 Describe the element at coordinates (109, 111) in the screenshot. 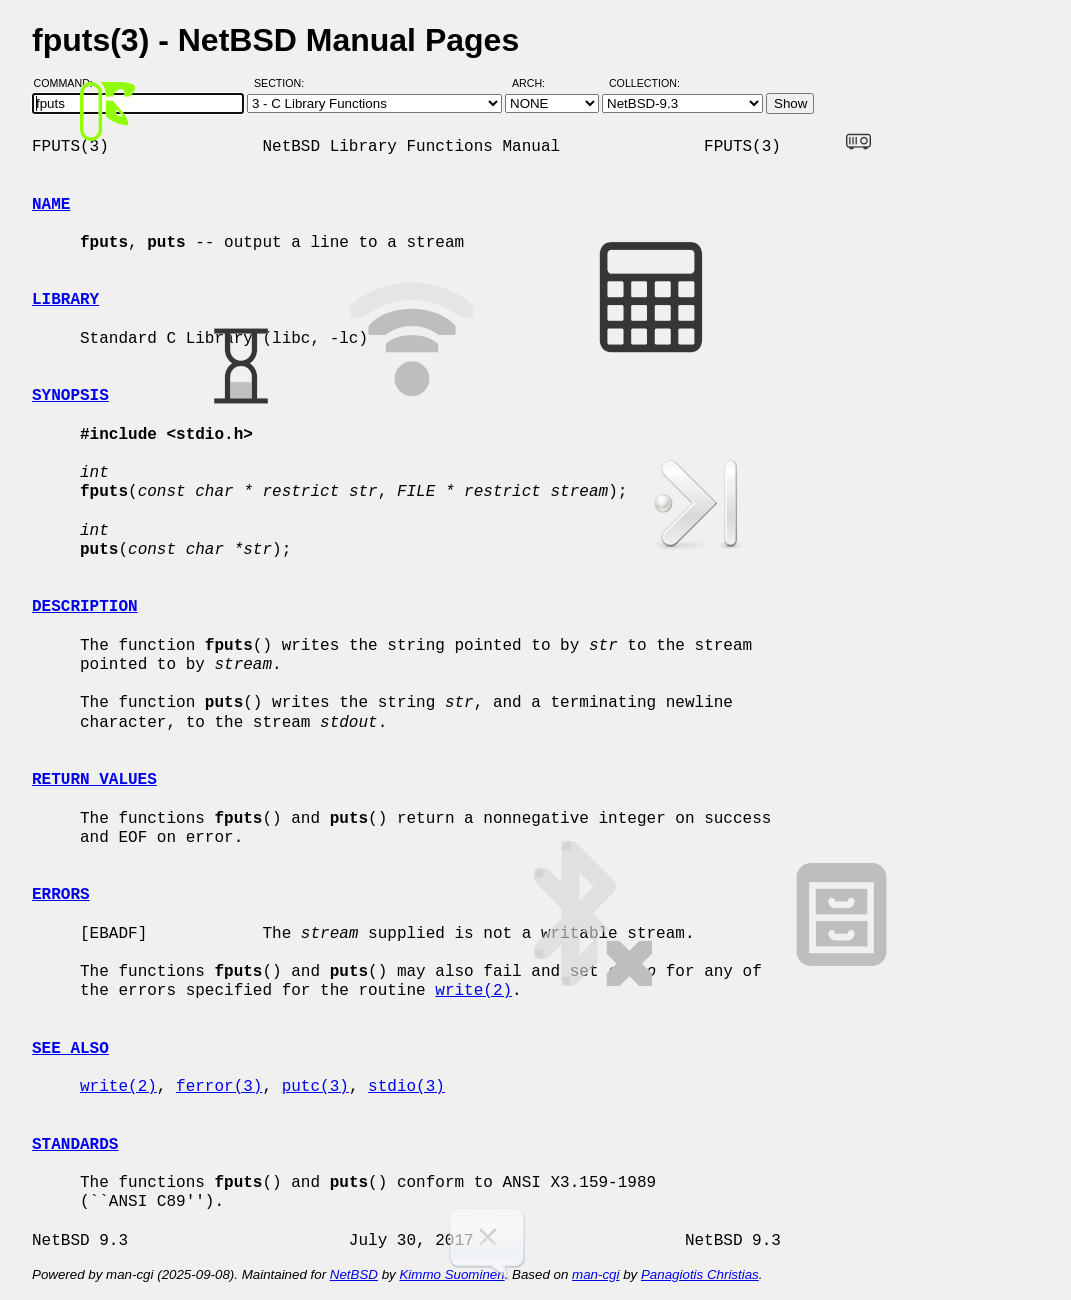

I see `access system utilities and tools` at that location.